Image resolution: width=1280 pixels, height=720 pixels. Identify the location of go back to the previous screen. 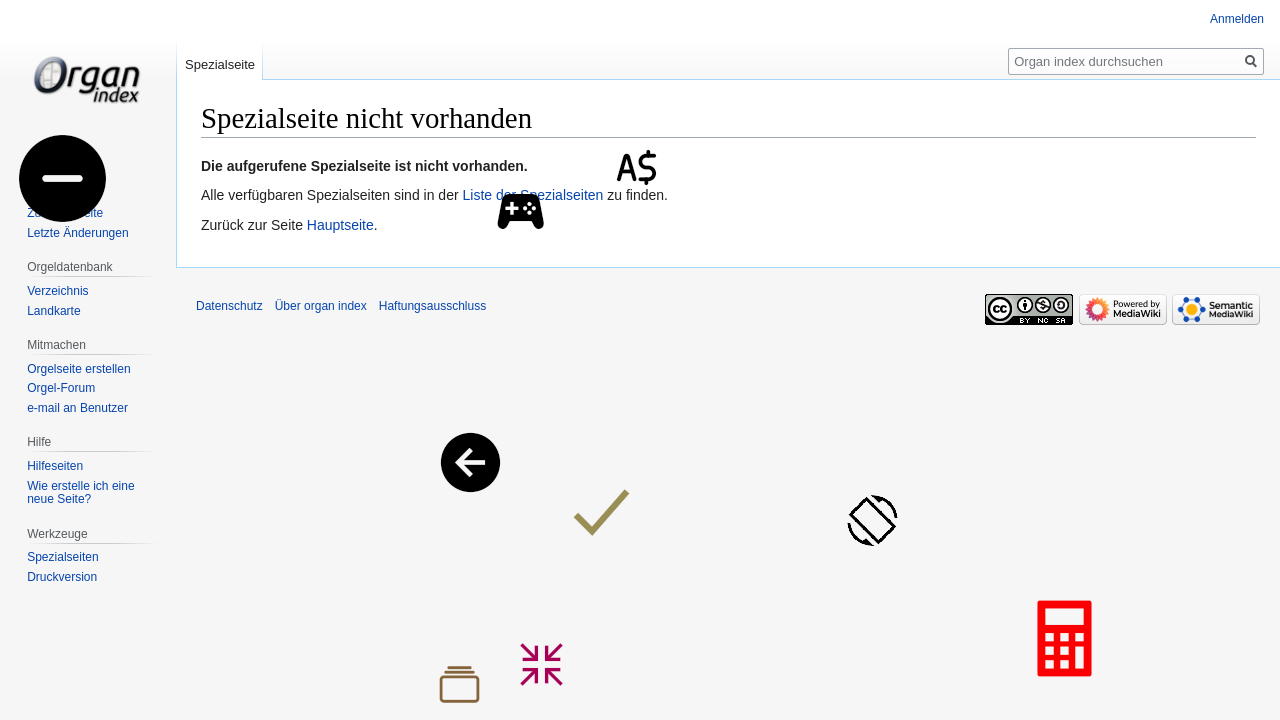
(470, 462).